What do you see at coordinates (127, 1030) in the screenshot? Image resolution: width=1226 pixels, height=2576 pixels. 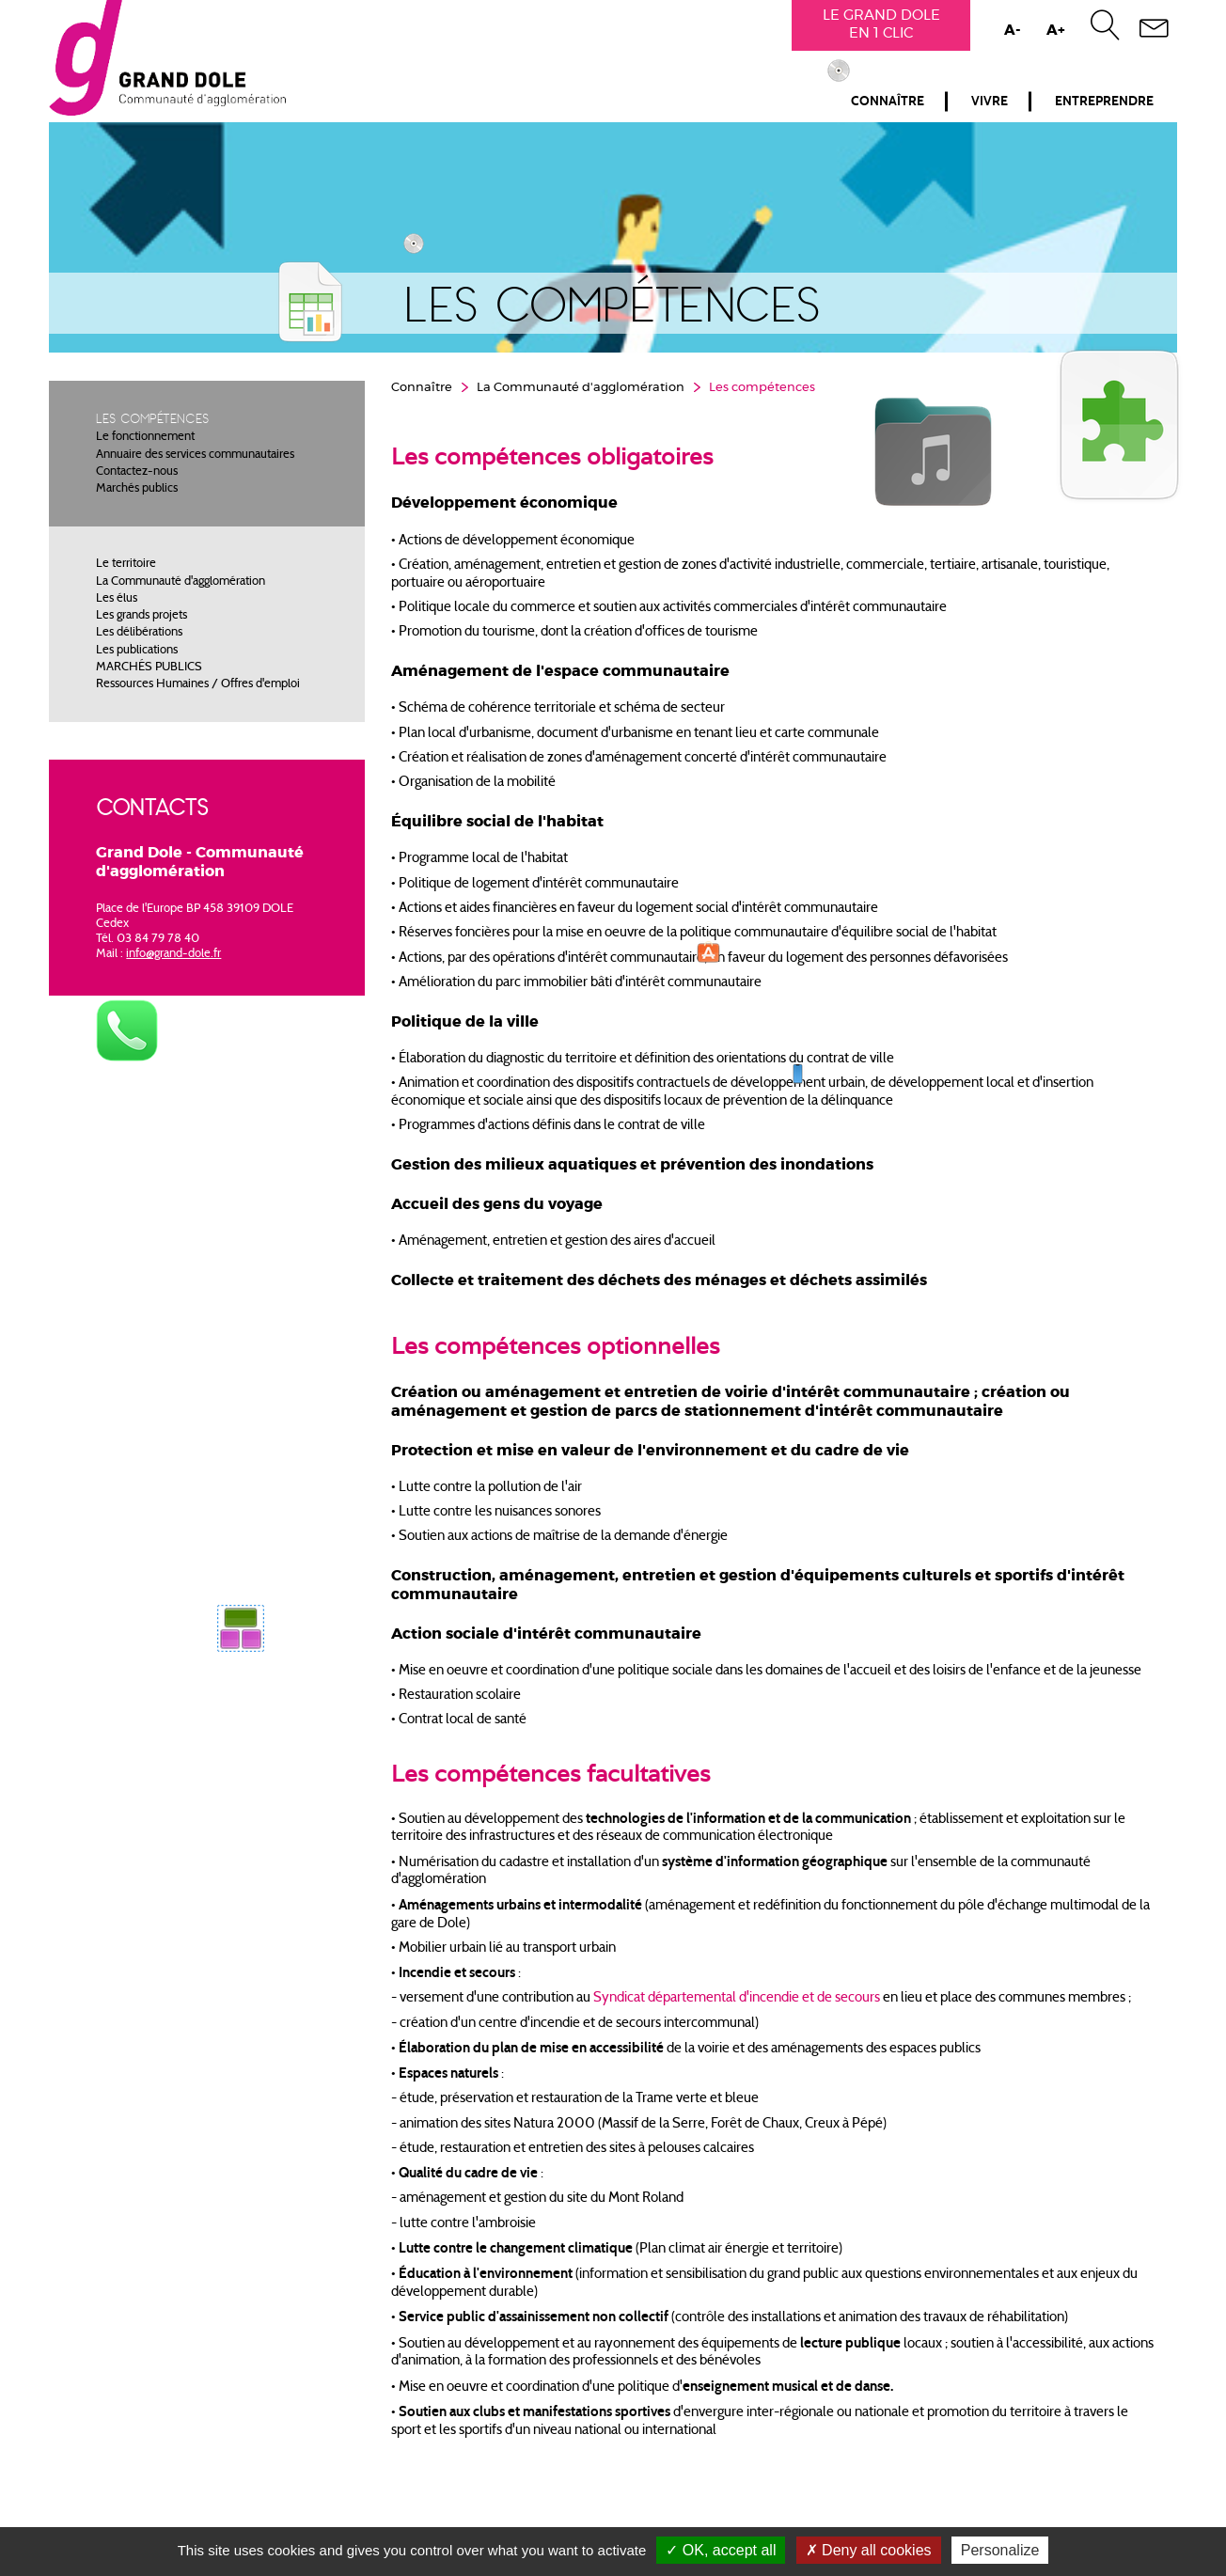 I see `open the phone app to make a call` at bounding box center [127, 1030].